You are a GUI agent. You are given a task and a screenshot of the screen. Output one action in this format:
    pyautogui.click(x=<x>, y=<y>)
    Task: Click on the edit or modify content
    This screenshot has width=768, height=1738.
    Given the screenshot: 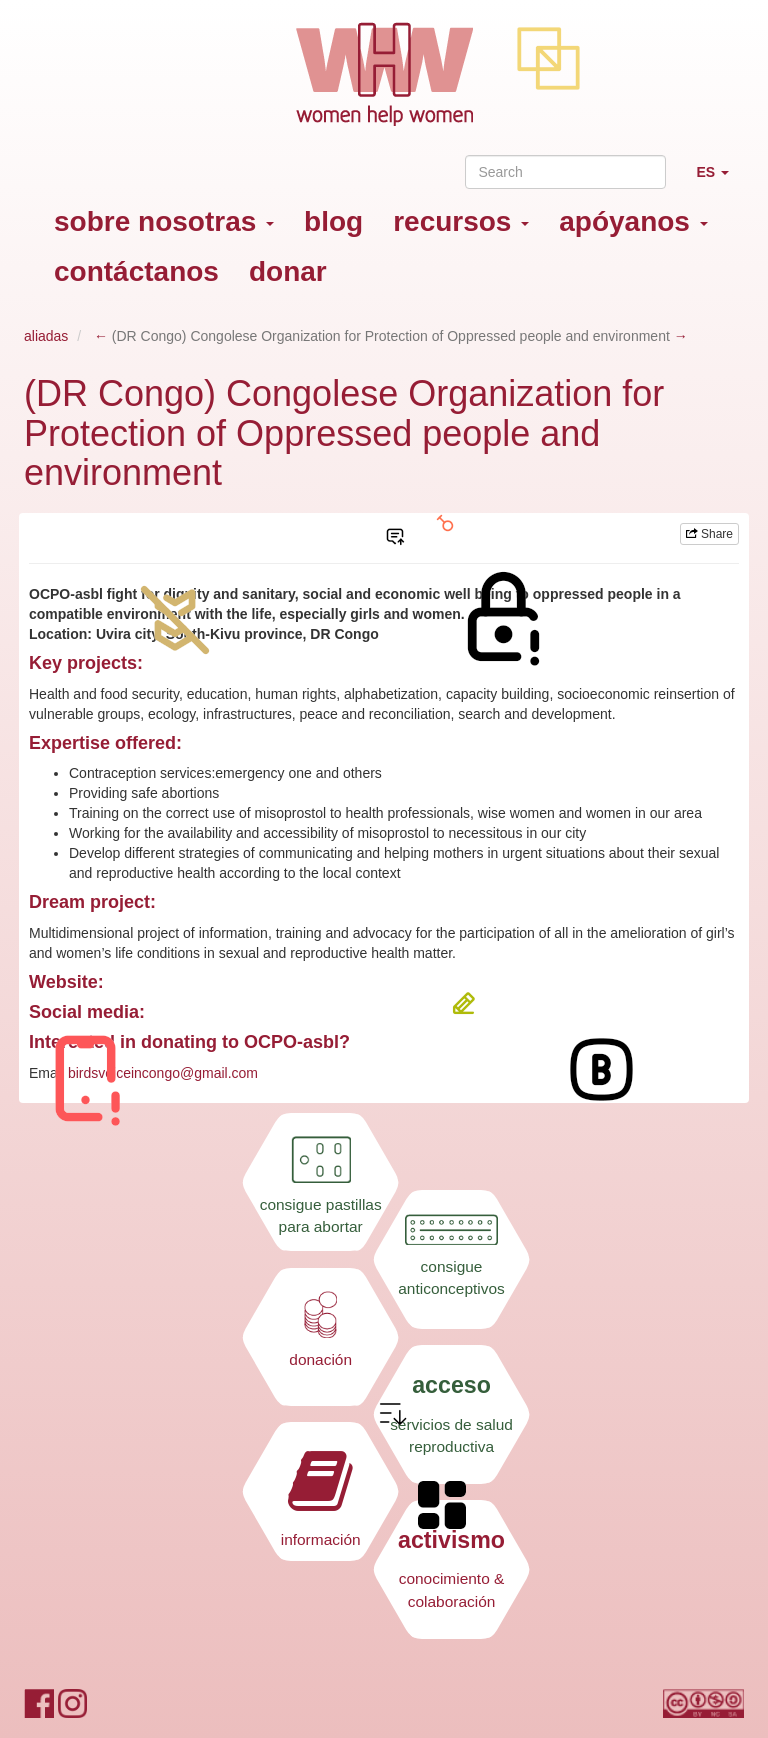 What is the action you would take?
    pyautogui.click(x=463, y=1003)
    